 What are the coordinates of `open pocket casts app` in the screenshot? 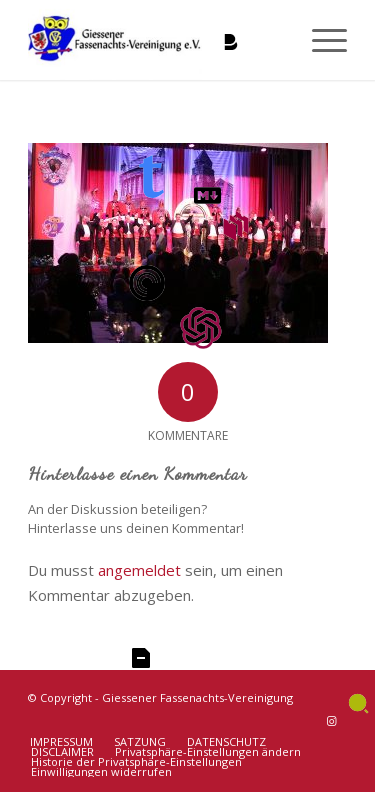 It's located at (147, 283).